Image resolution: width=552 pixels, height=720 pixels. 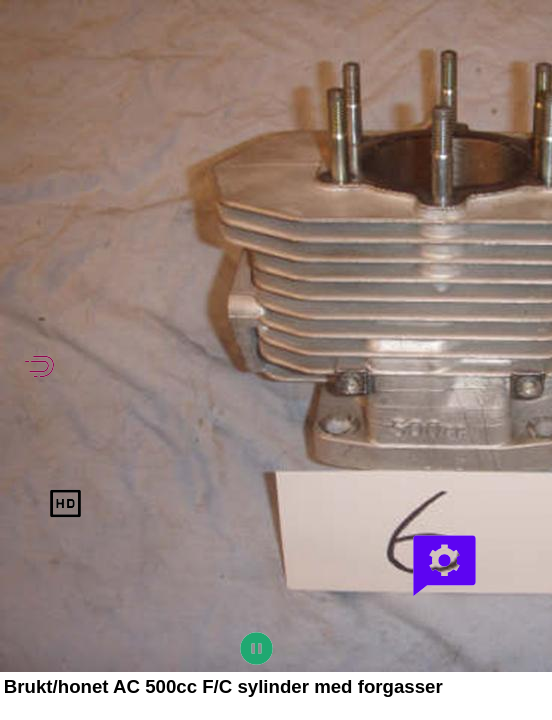 What do you see at coordinates (65, 503) in the screenshot?
I see `indicates high-definition video quality is available` at bounding box center [65, 503].